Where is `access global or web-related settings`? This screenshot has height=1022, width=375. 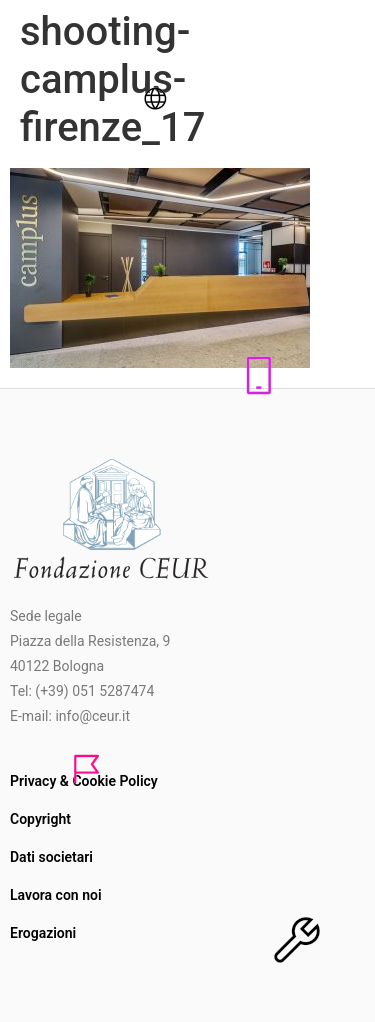
access global or web-related settings is located at coordinates (154, 99).